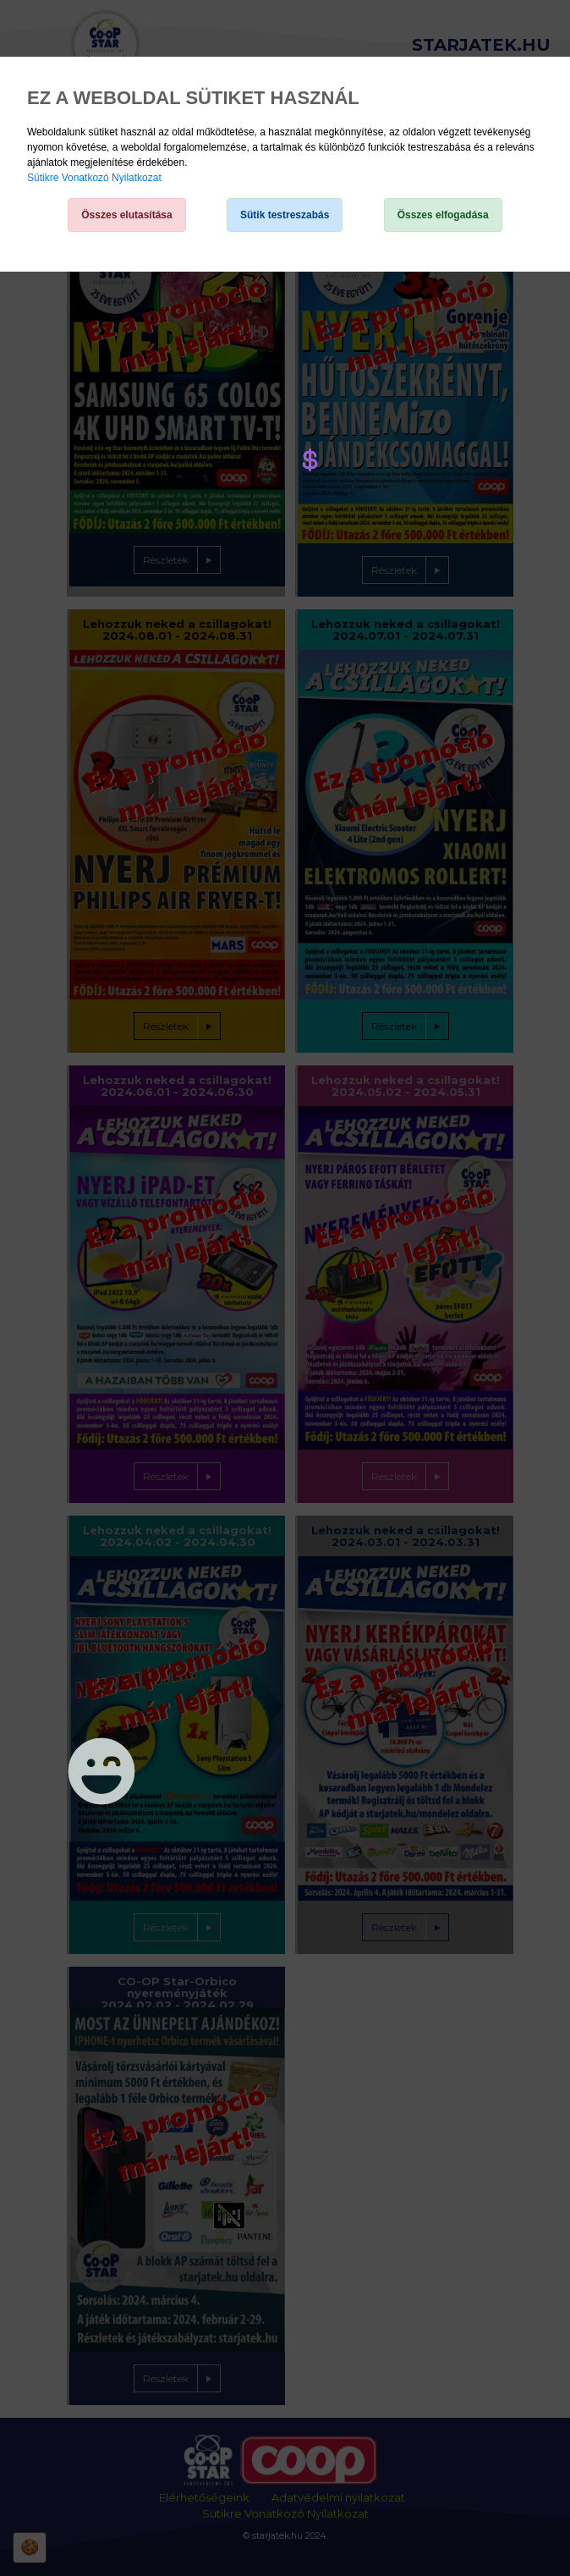 The image size is (570, 2576). I want to click on add a playful or humorous reaction, so click(101, 1771).